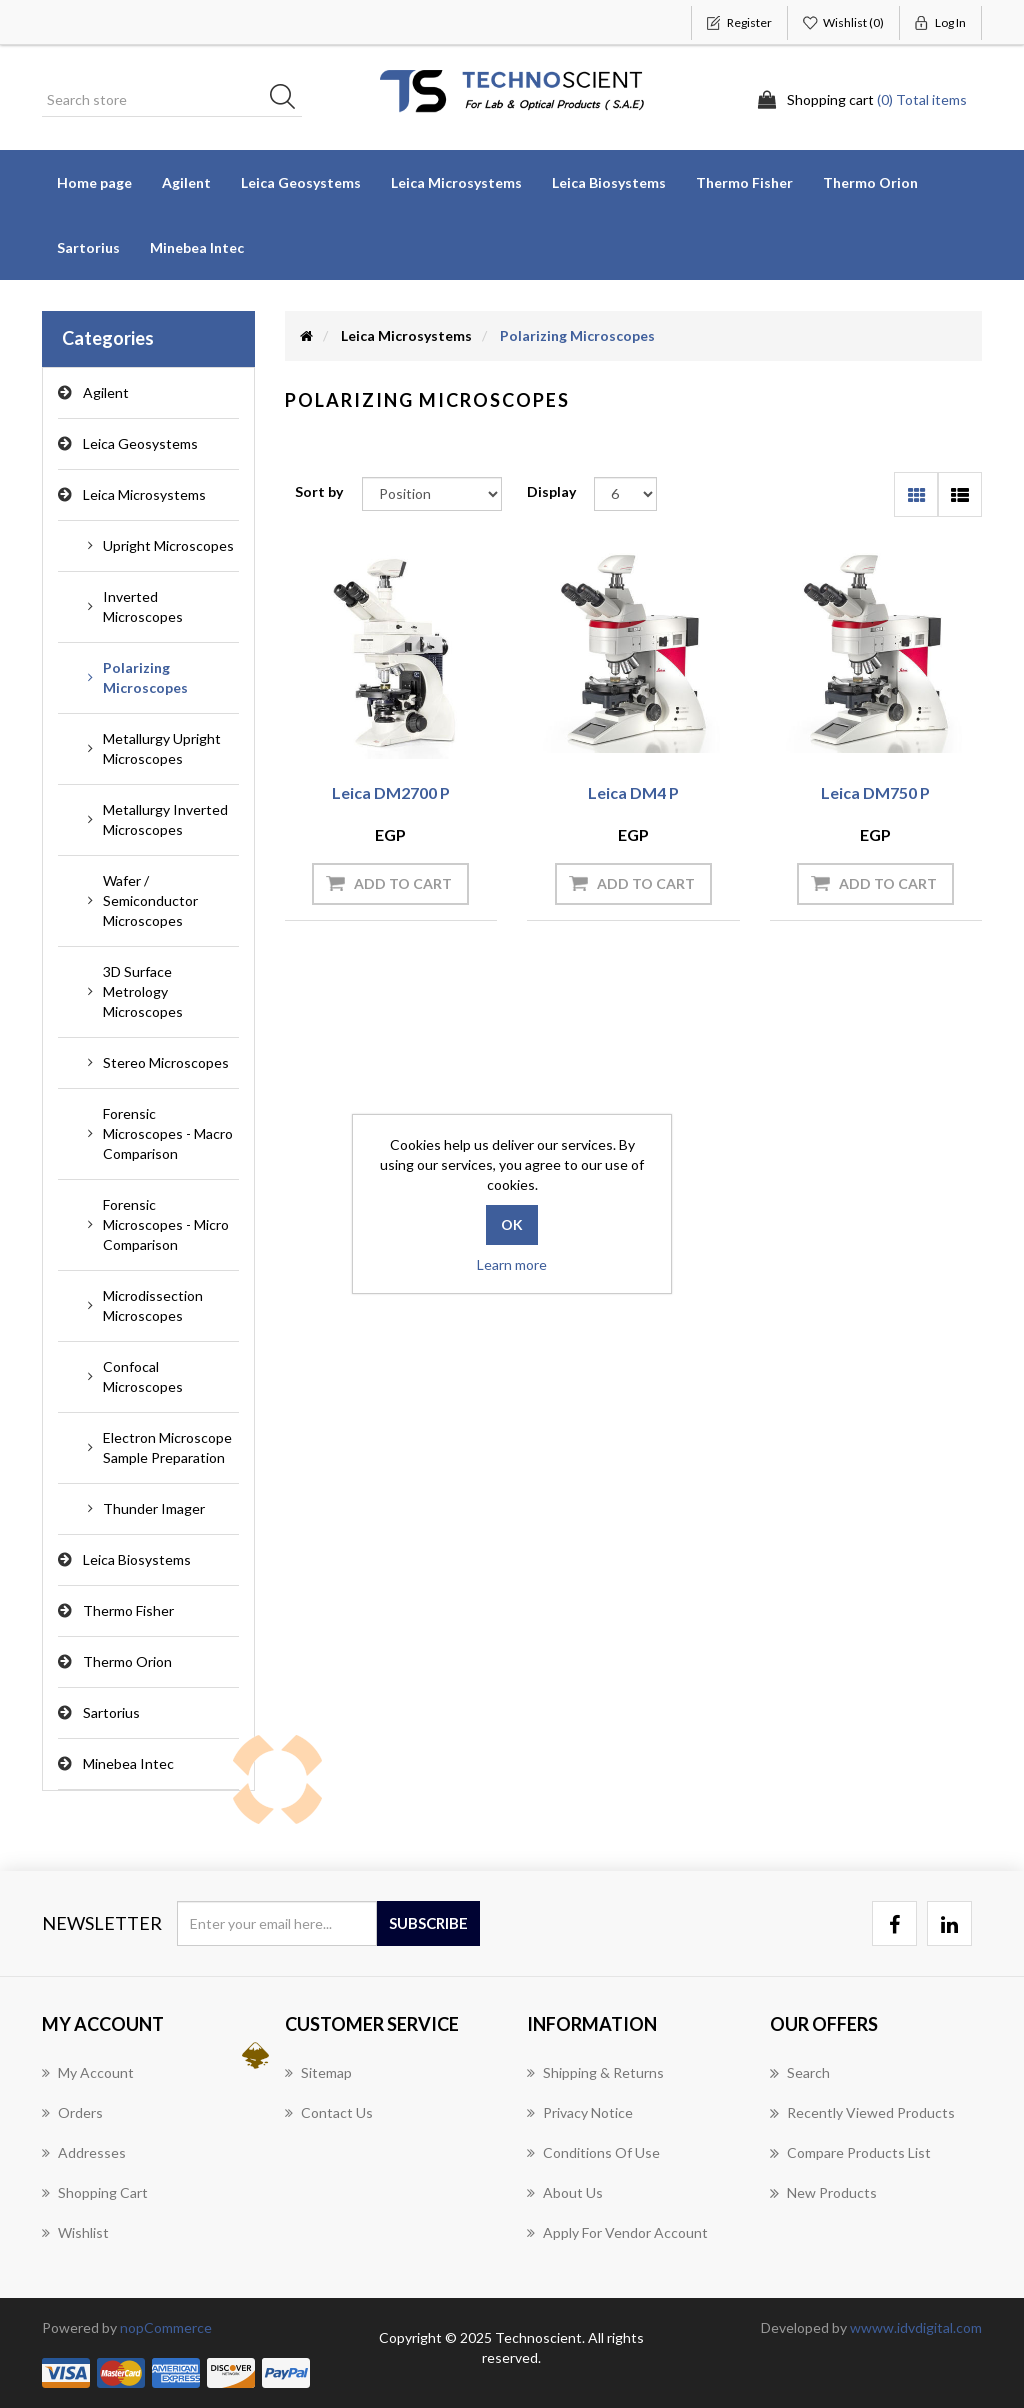  Describe the element at coordinates (255, 2055) in the screenshot. I see `open Inkscape vector graphics editor` at that location.